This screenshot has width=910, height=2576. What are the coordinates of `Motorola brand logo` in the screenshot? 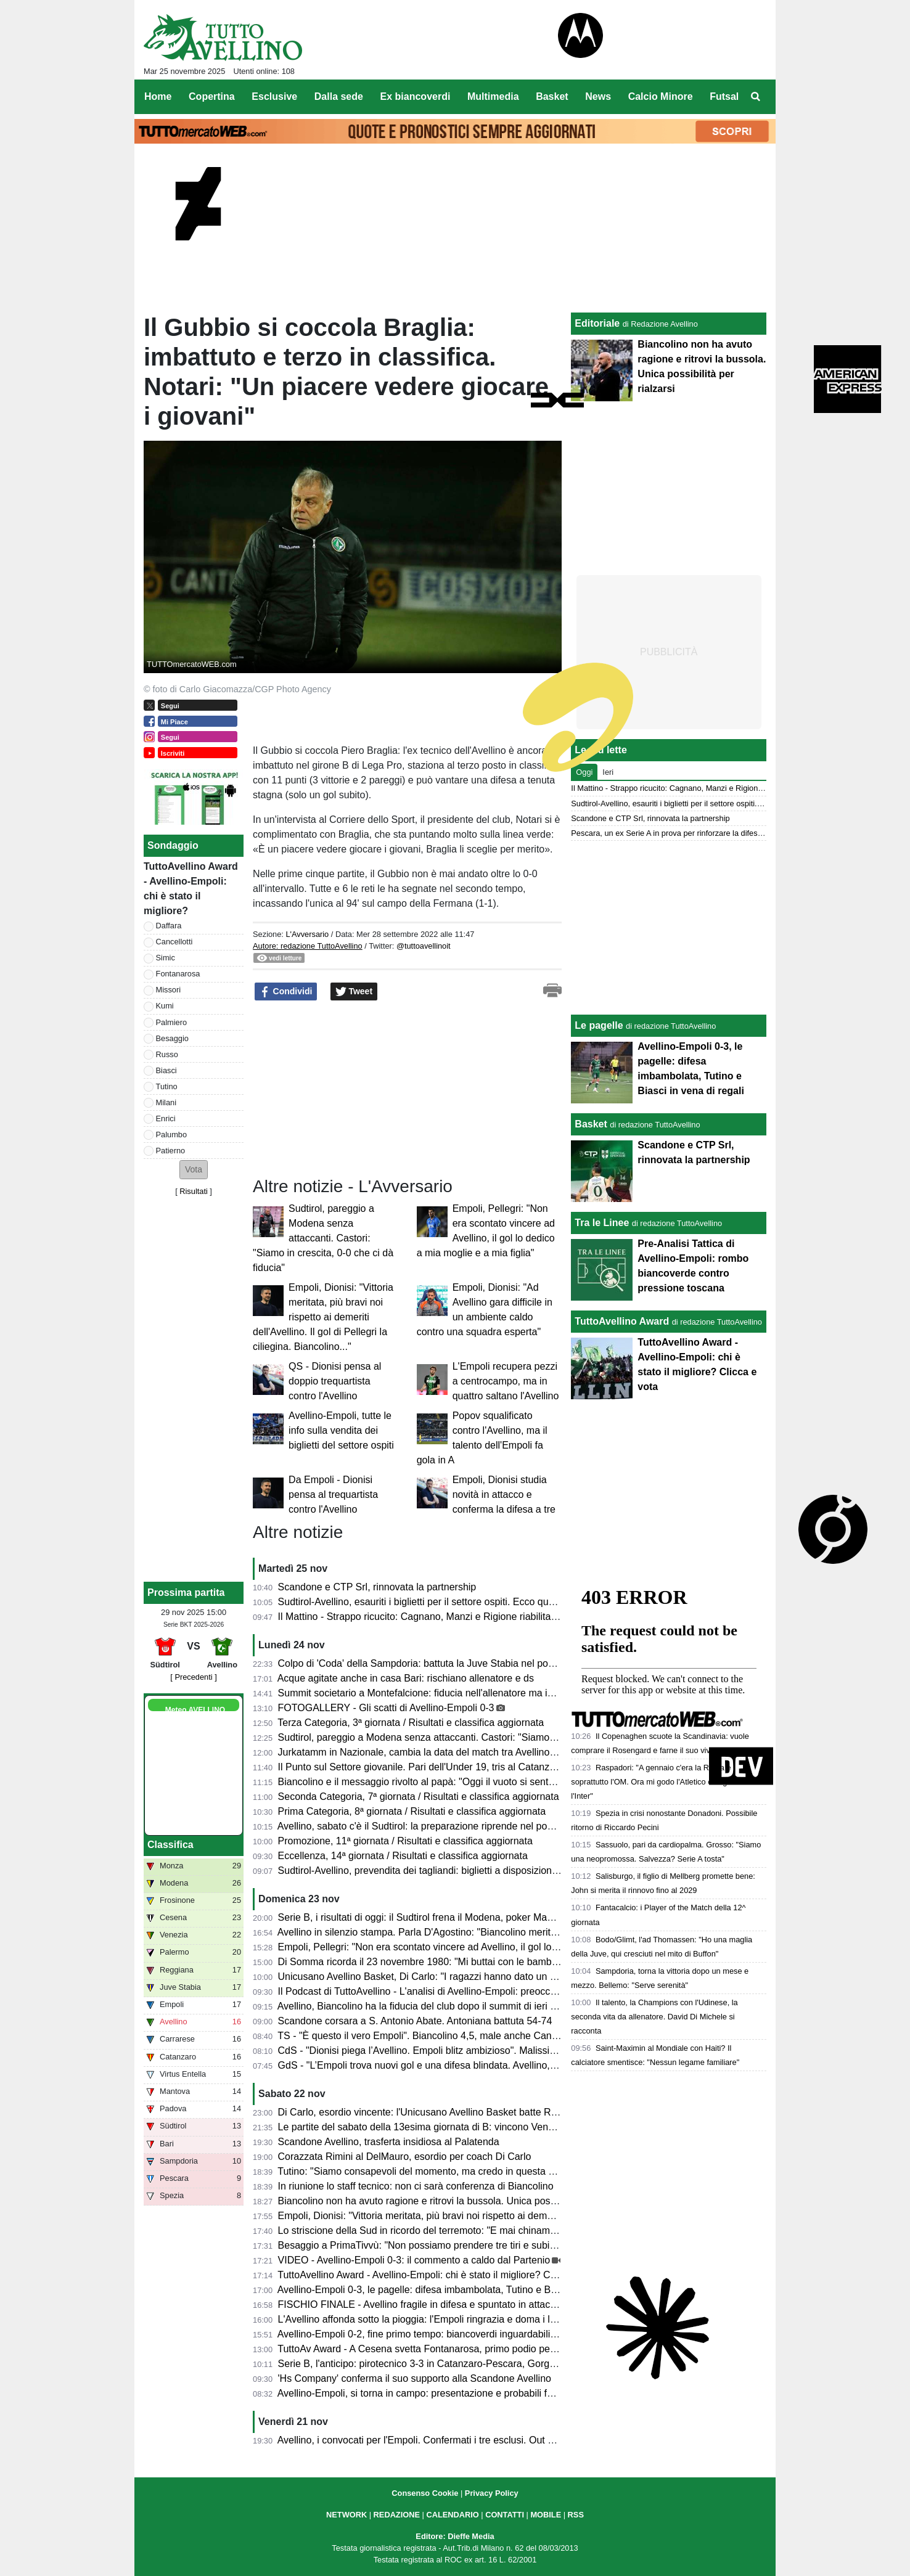 It's located at (580, 35).